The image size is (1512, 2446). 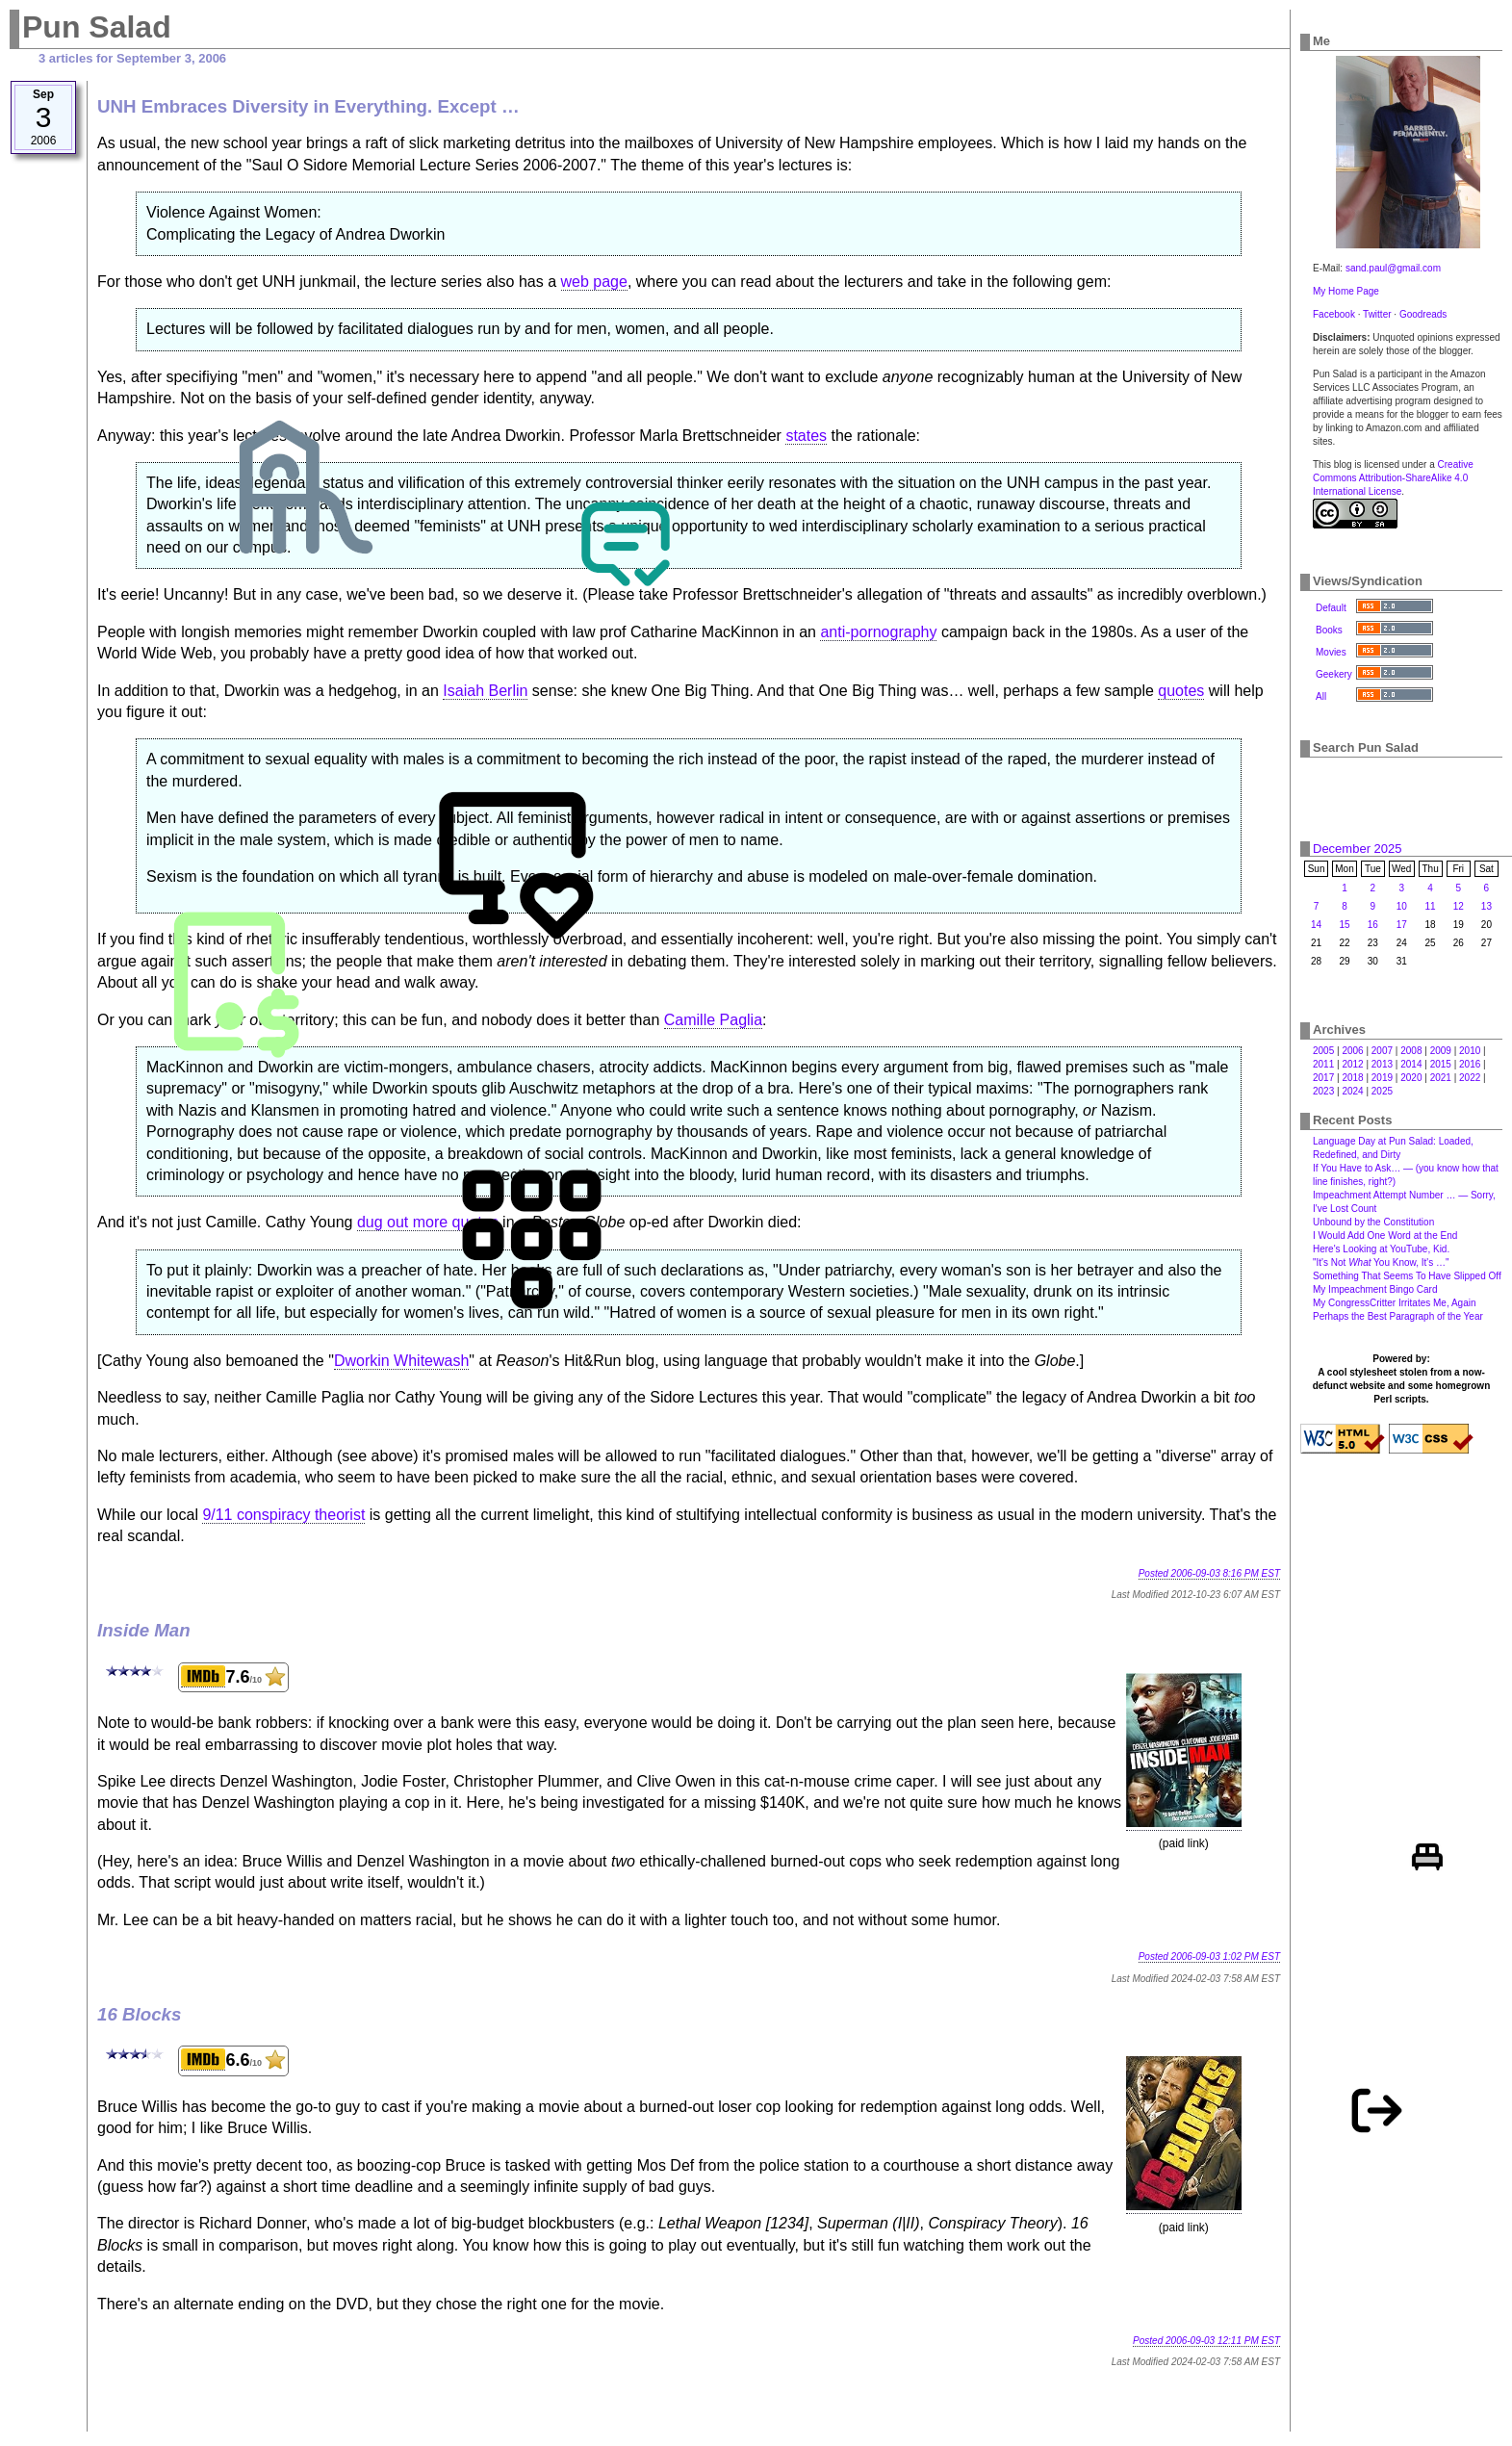 I want to click on add device to favorites, so click(x=512, y=858).